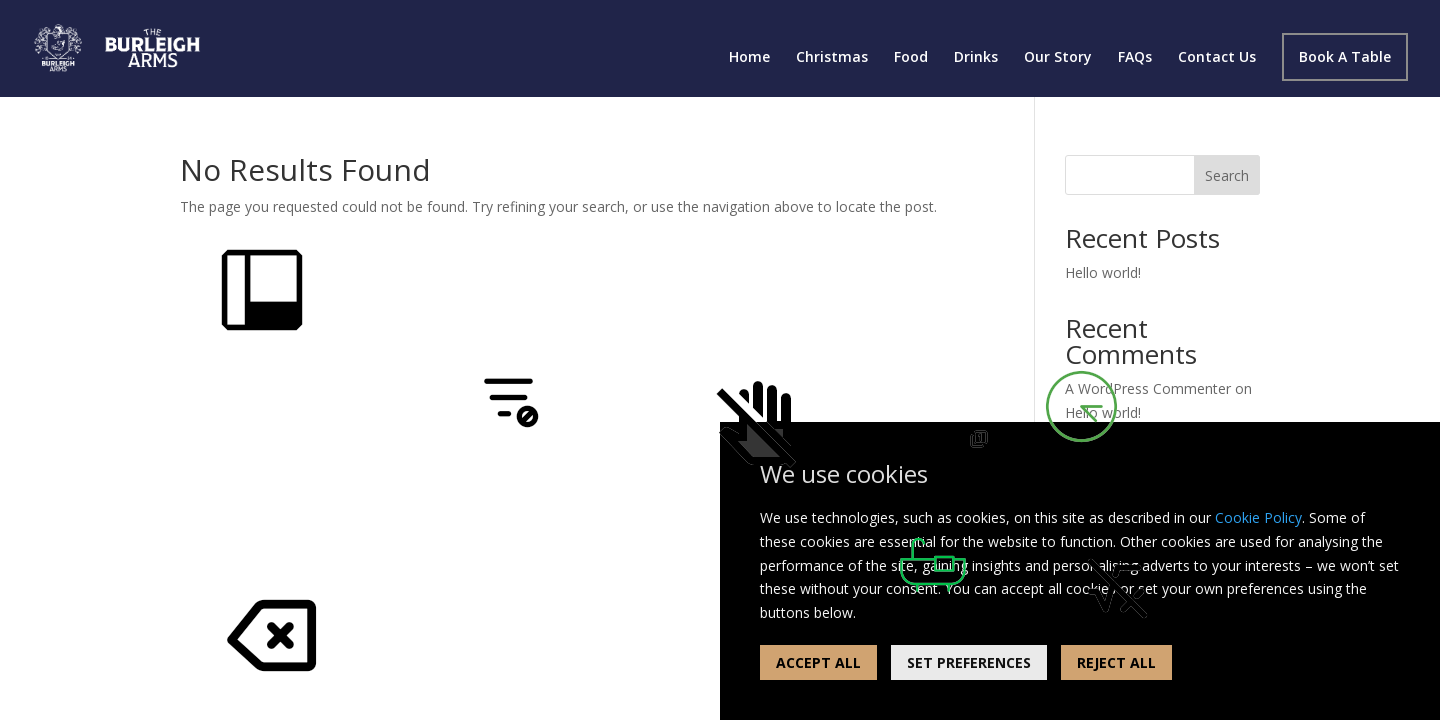 The width and height of the screenshot is (1440, 720). Describe the element at coordinates (759, 425) in the screenshot. I see `do not touch or interact with this element` at that location.